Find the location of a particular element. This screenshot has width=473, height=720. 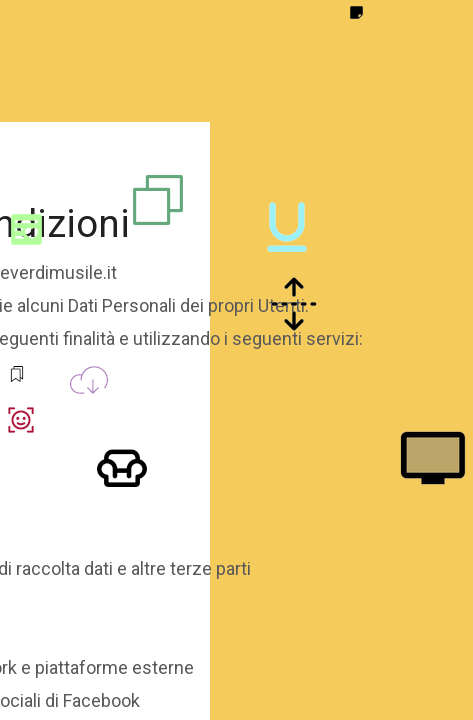

create a new note is located at coordinates (356, 12).